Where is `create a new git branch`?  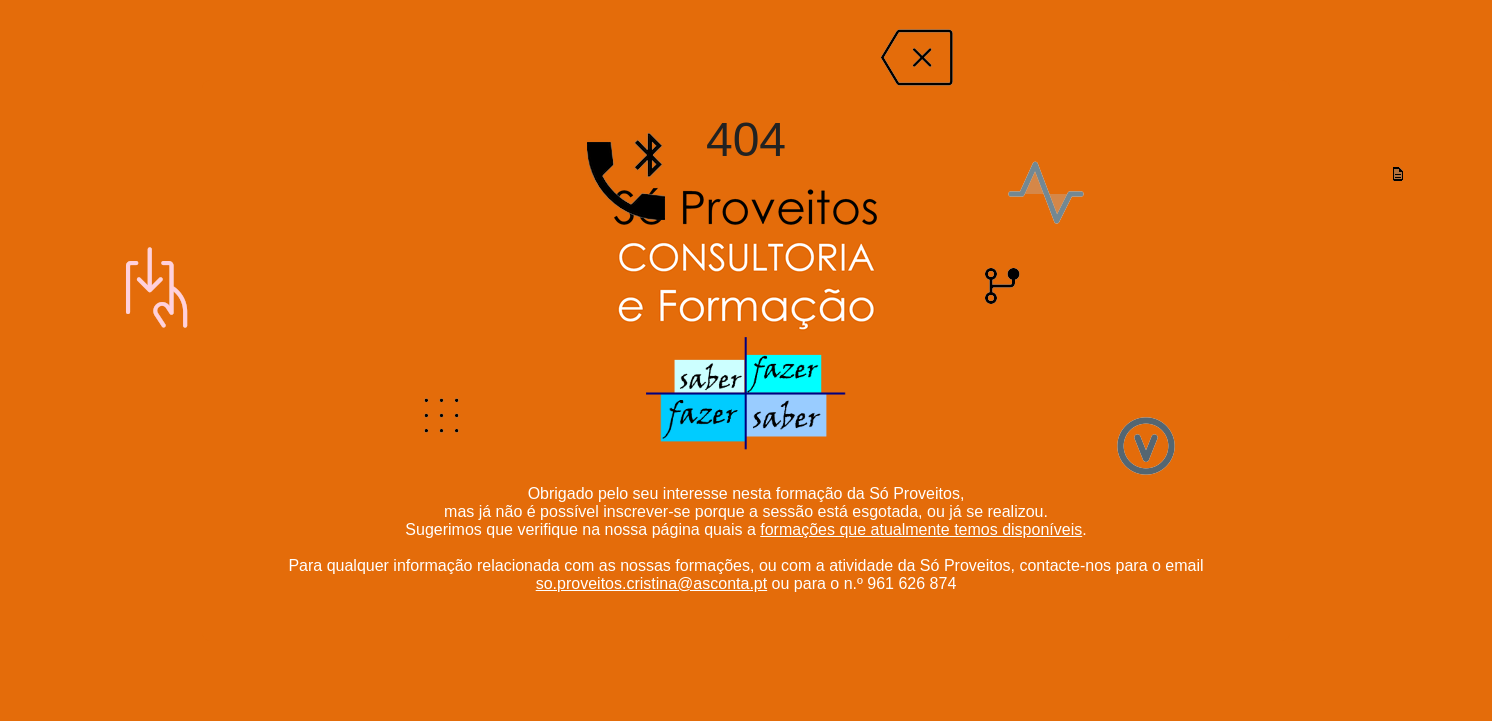 create a new git branch is located at coordinates (1000, 286).